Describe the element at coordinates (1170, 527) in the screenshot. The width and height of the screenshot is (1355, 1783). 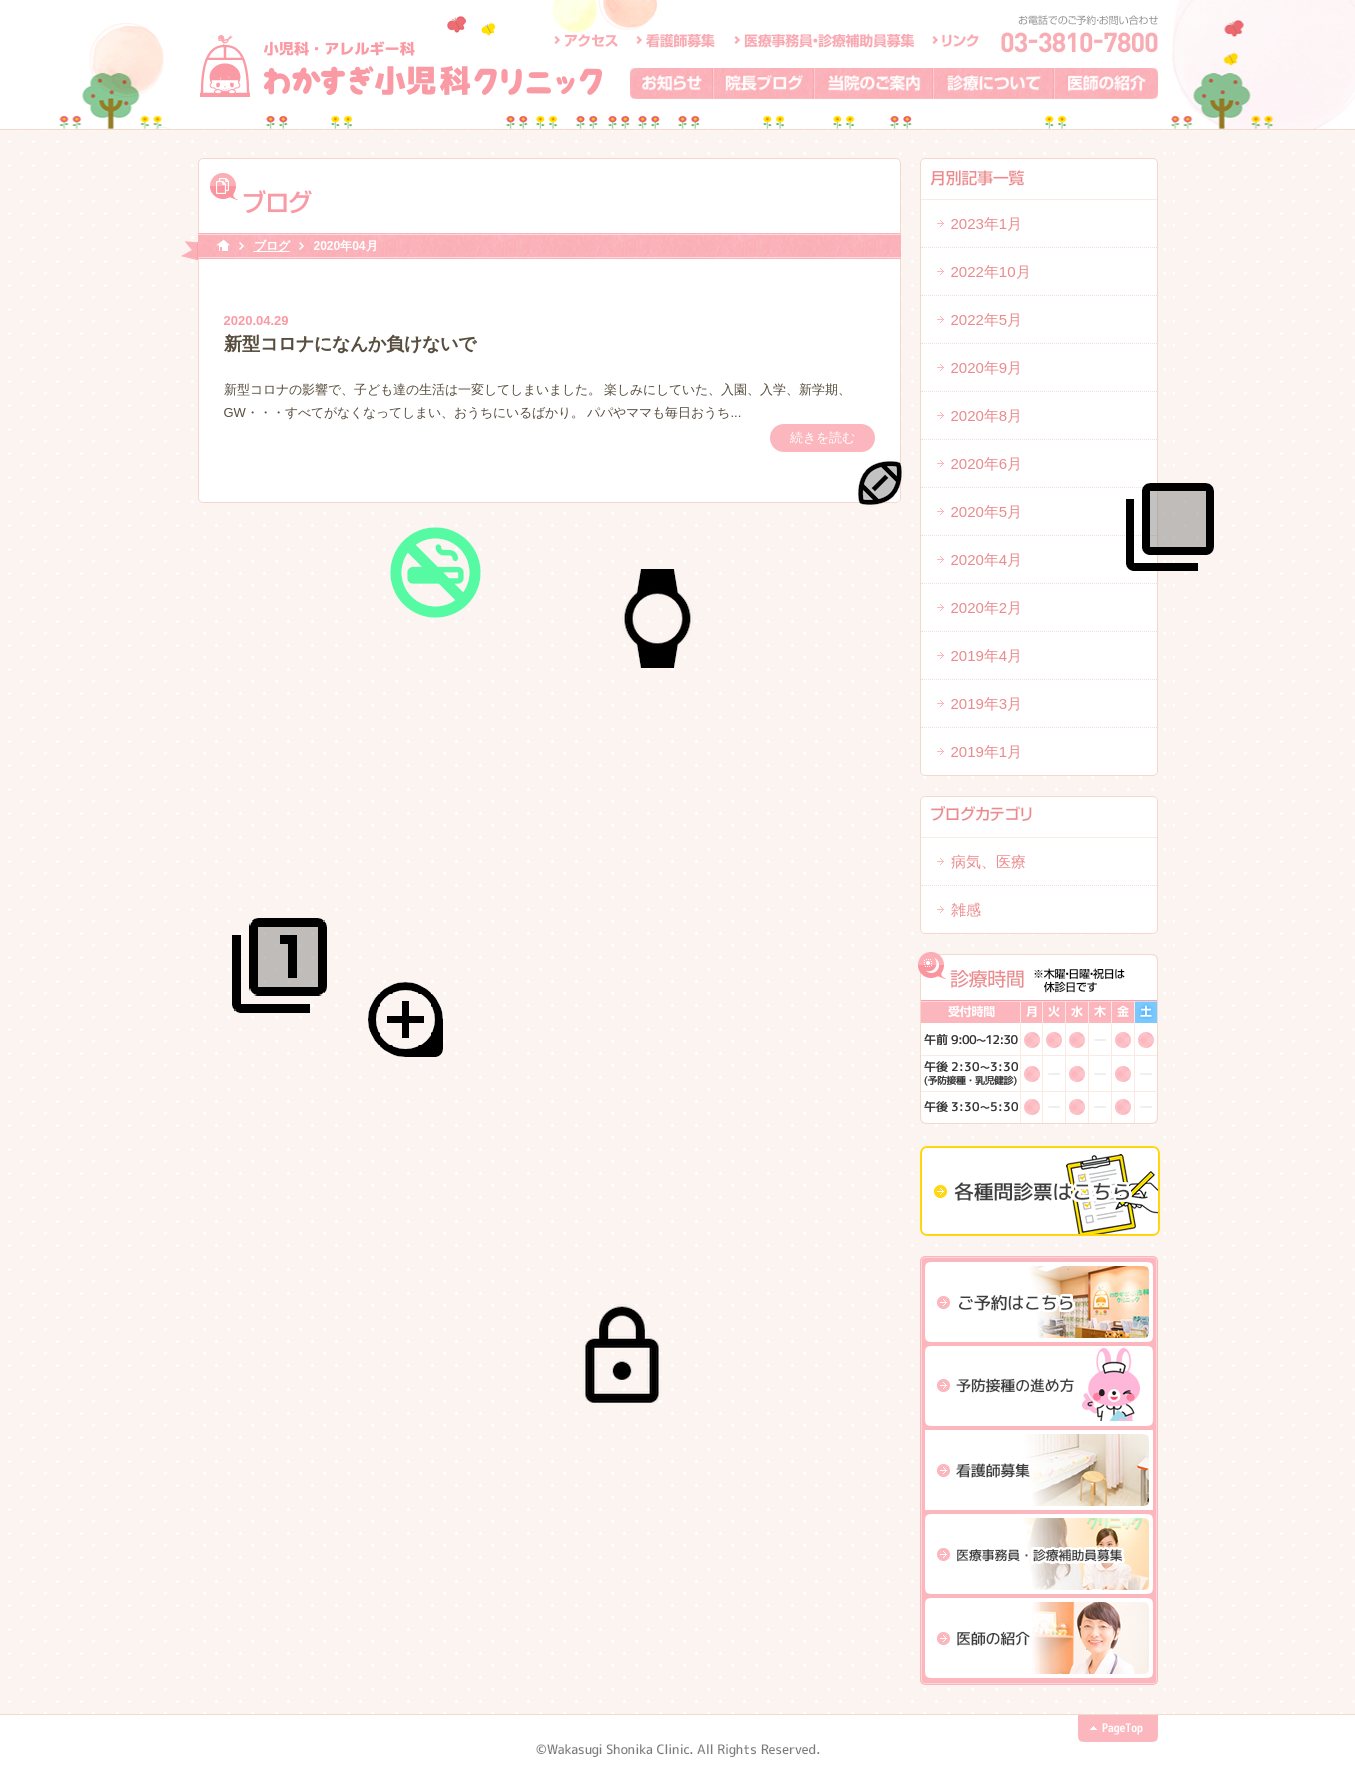
I see `view stacked or layered content` at that location.